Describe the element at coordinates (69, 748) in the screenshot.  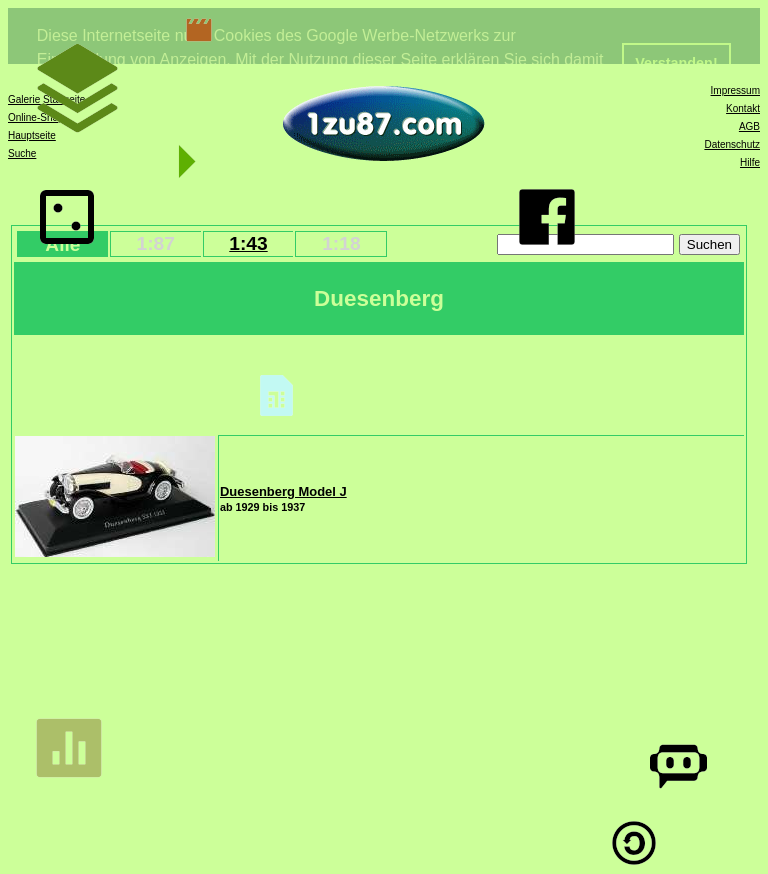
I see `view analytics dashboard` at that location.